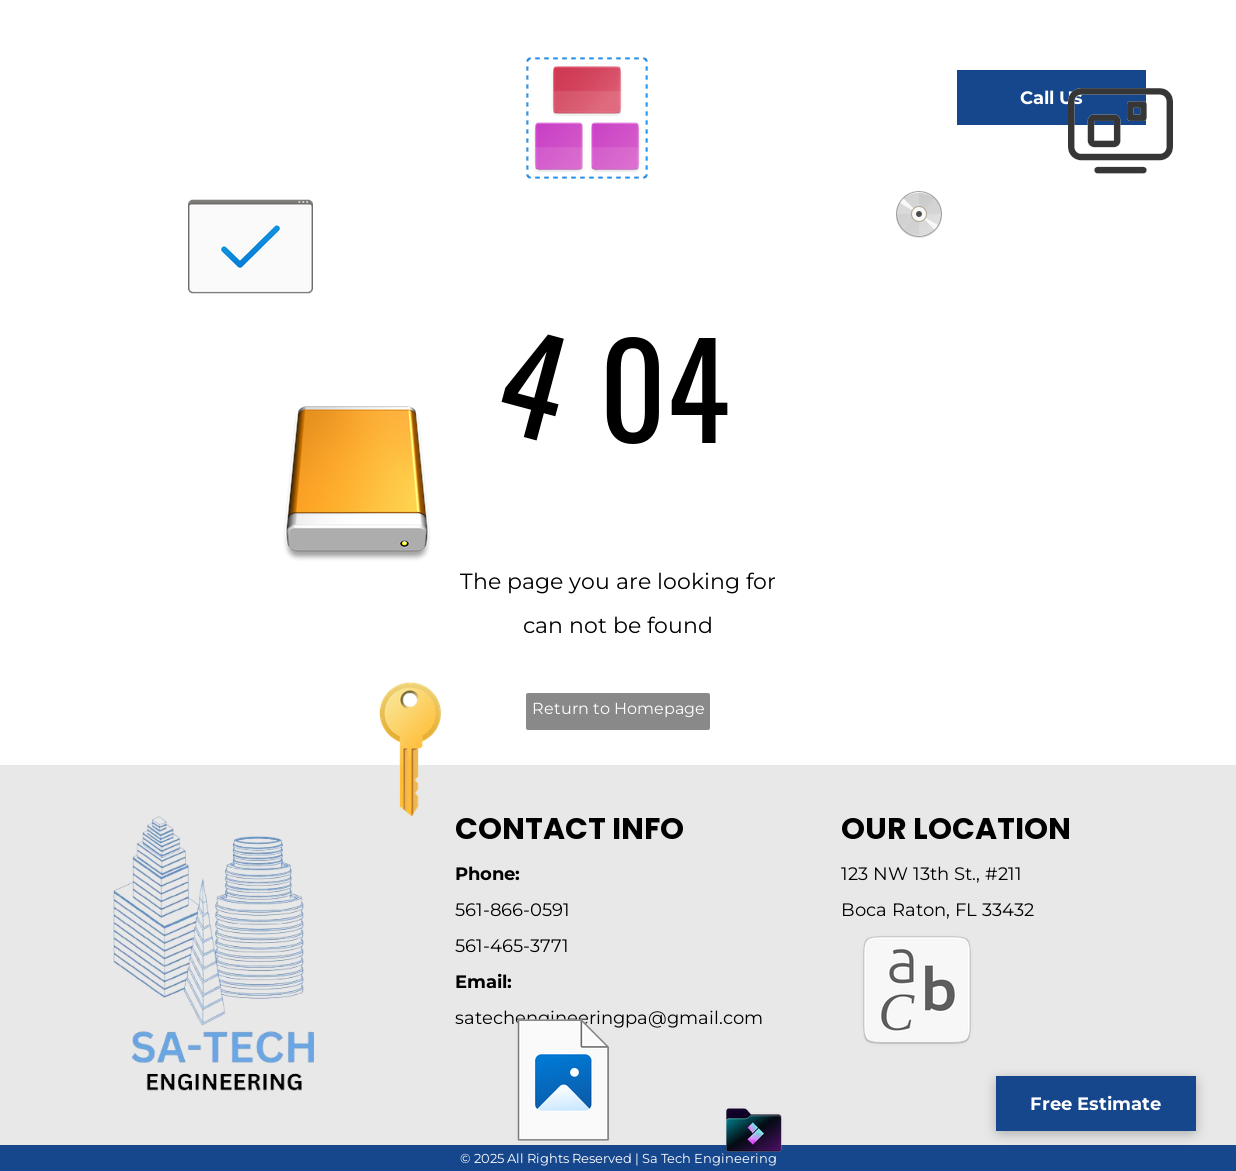 The height and width of the screenshot is (1171, 1236). What do you see at coordinates (753, 1131) in the screenshot?
I see `open wondershare filmora go project files` at bounding box center [753, 1131].